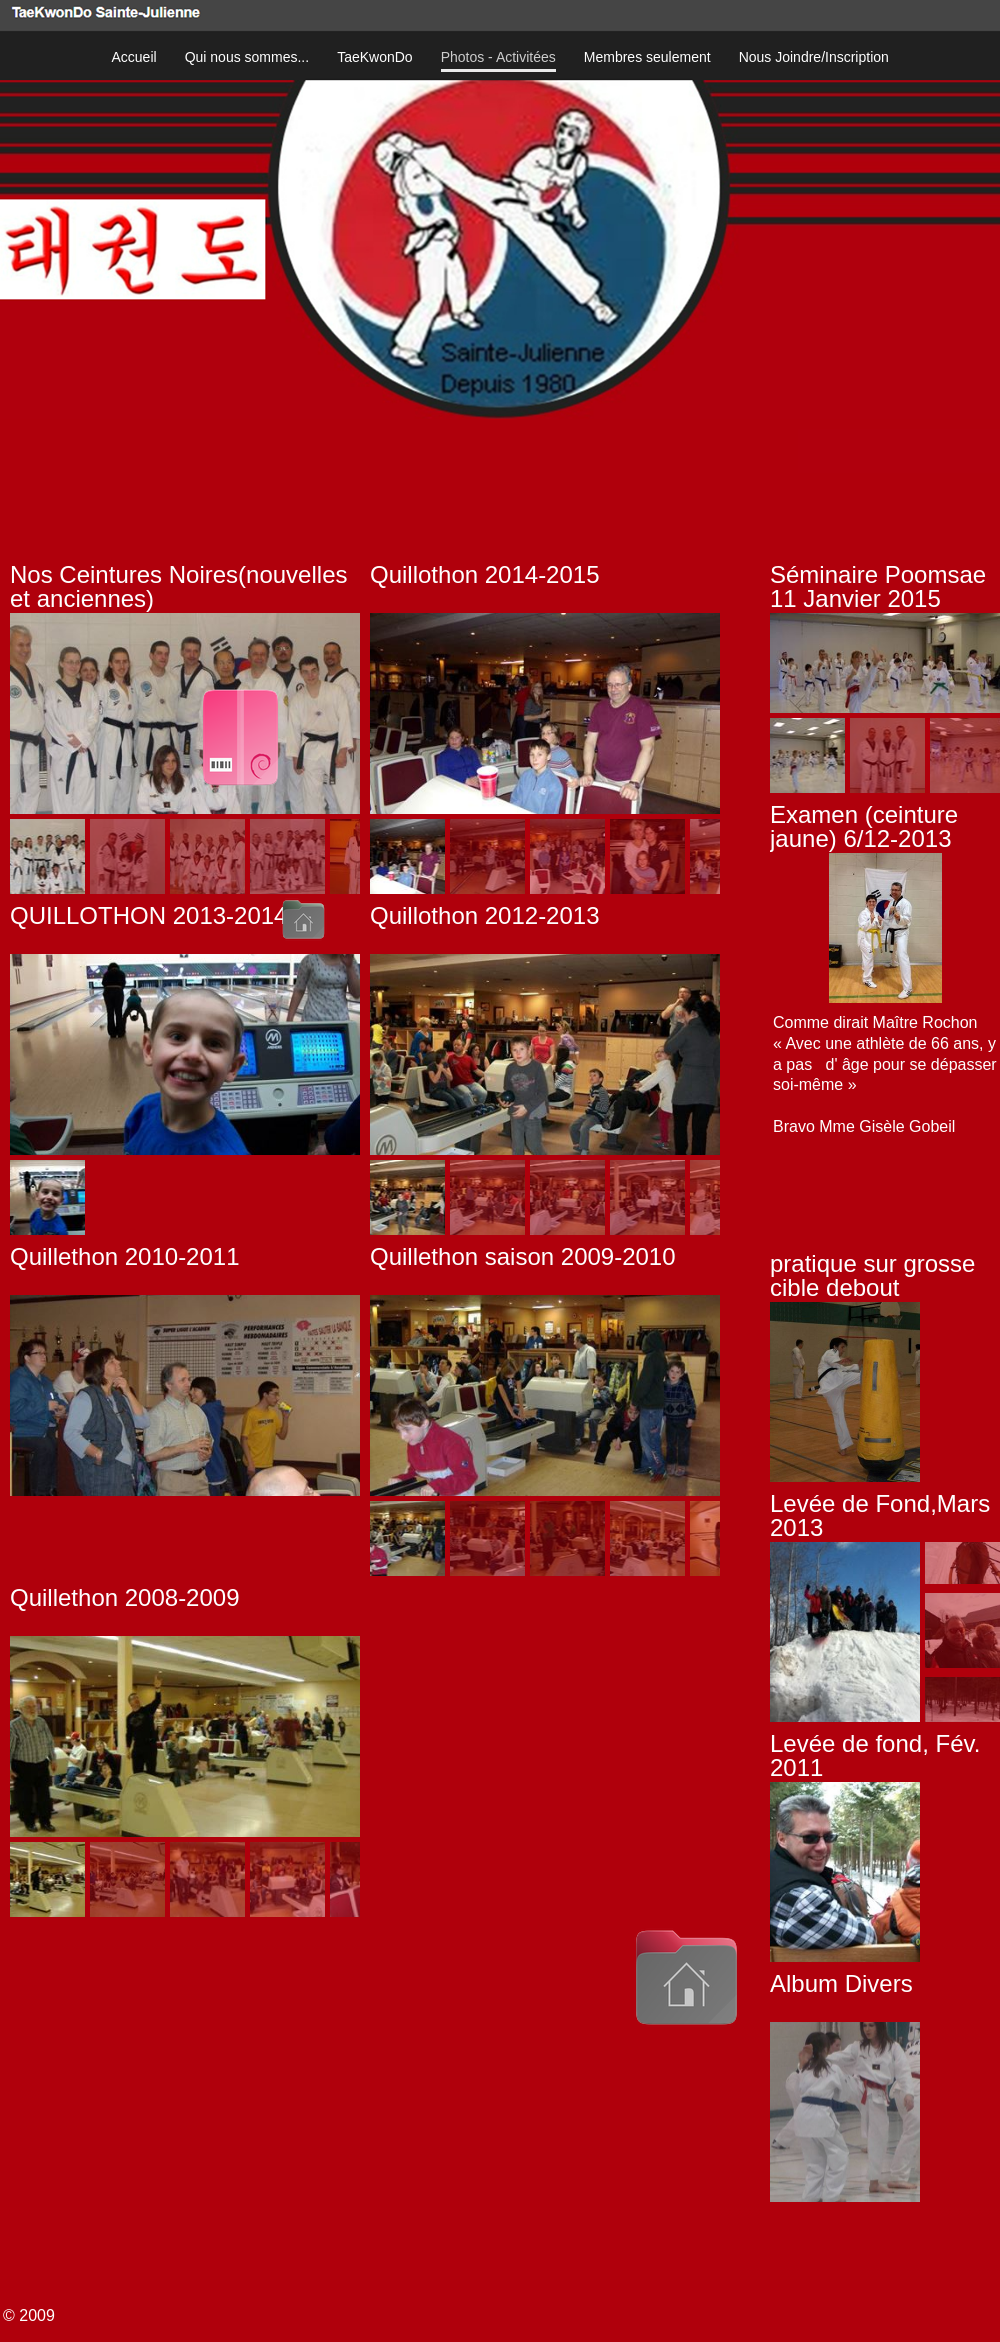  Describe the element at coordinates (240, 737) in the screenshot. I see `a debian software package file ready for installation` at that location.